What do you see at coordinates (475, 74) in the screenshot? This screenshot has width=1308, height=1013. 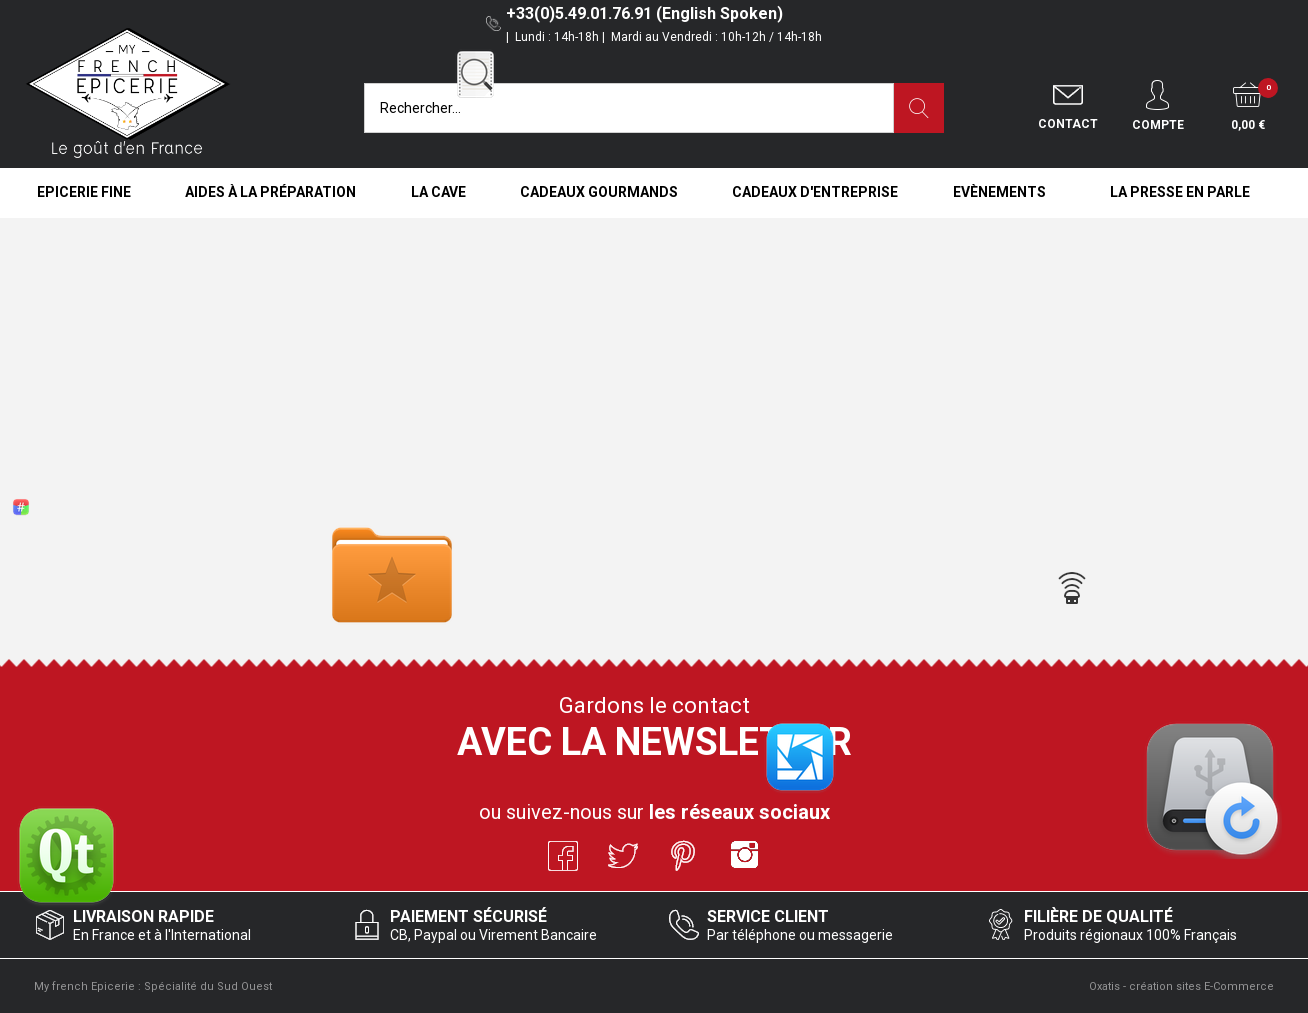 I see `open gnome logs application` at bounding box center [475, 74].